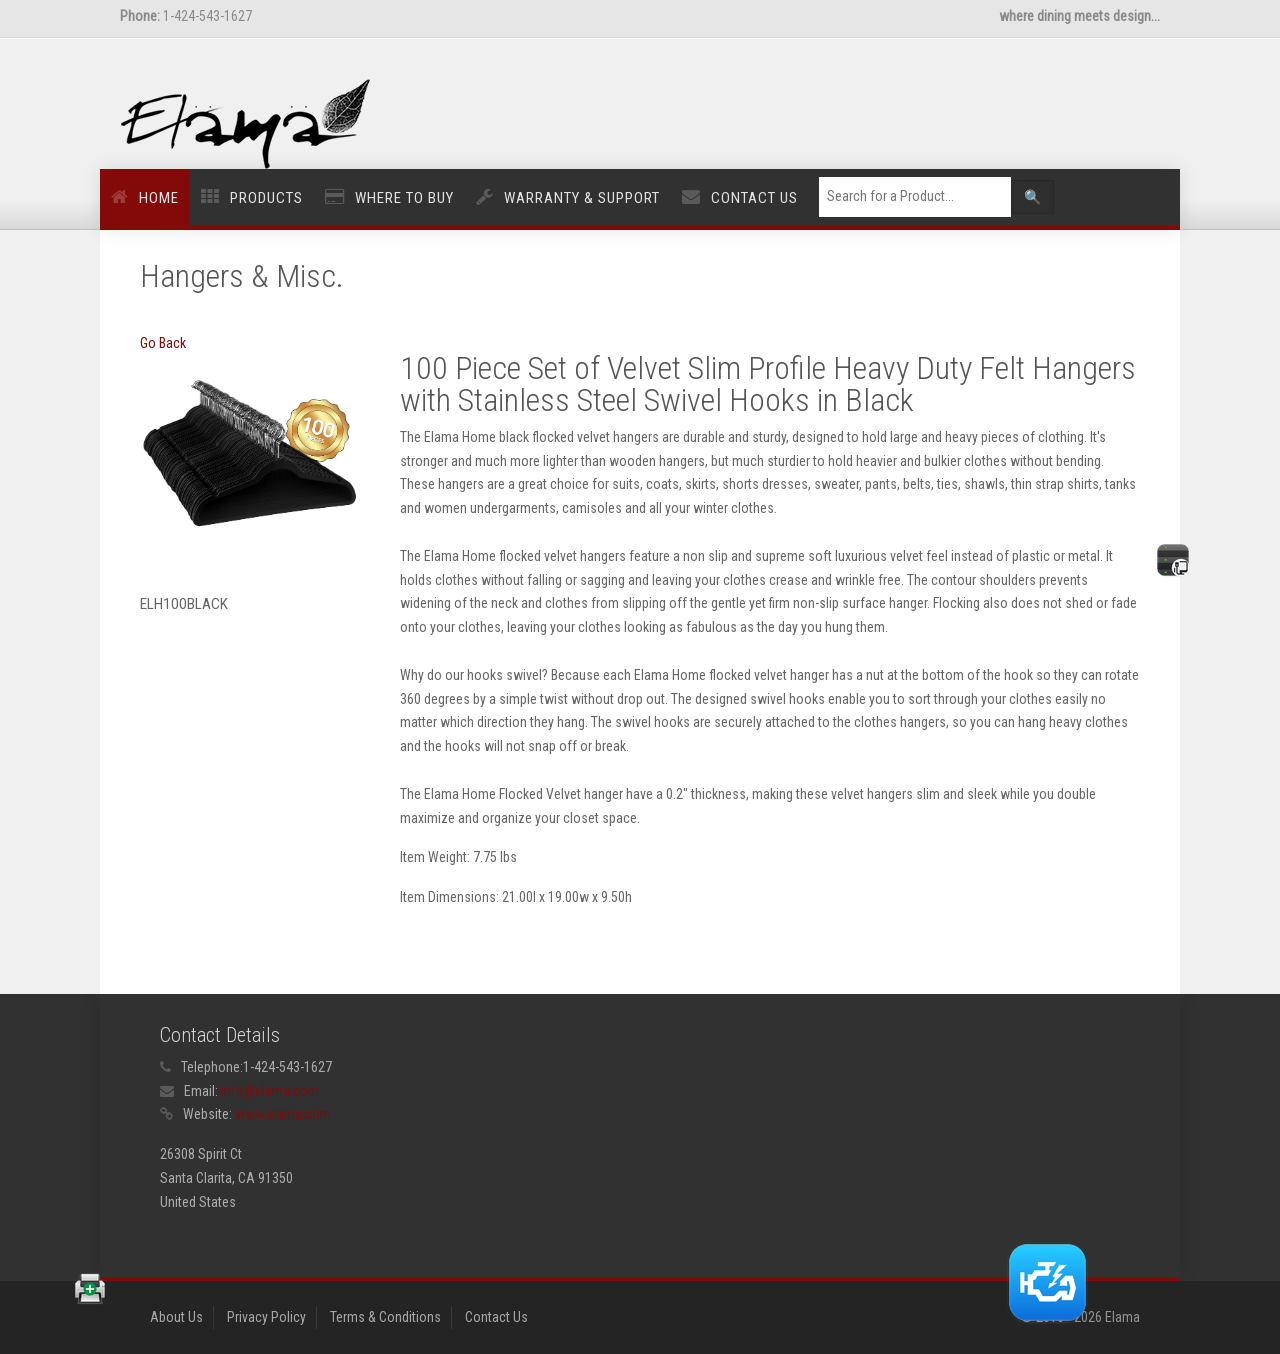 The image size is (1280, 1354). What do you see at coordinates (1047, 1282) in the screenshot?
I see `diagnose and troubleshoot SELinux security alerts` at bounding box center [1047, 1282].